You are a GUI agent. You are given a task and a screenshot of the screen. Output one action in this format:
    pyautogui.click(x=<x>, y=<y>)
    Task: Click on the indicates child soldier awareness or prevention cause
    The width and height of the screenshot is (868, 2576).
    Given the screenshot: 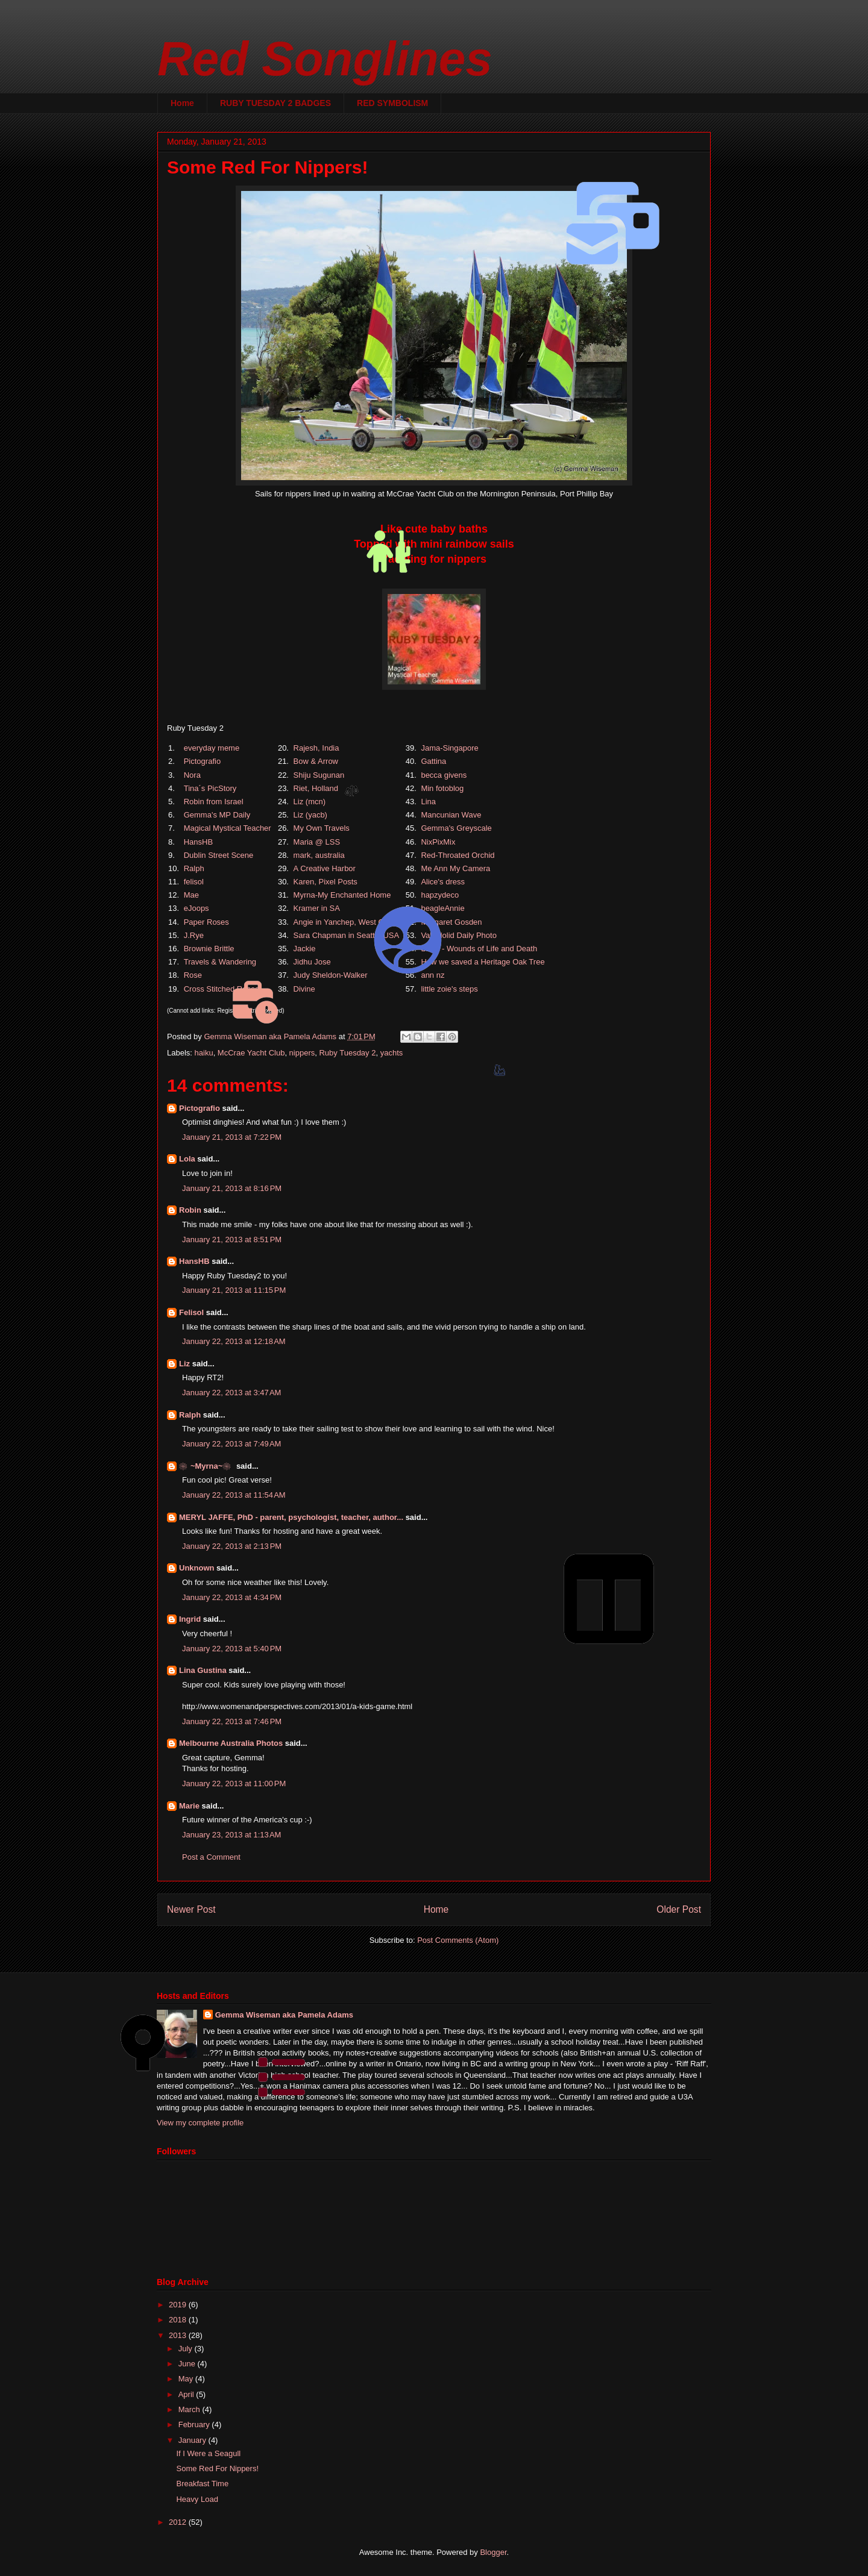 What is the action you would take?
    pyautogui.click(x=389, y=551)
    